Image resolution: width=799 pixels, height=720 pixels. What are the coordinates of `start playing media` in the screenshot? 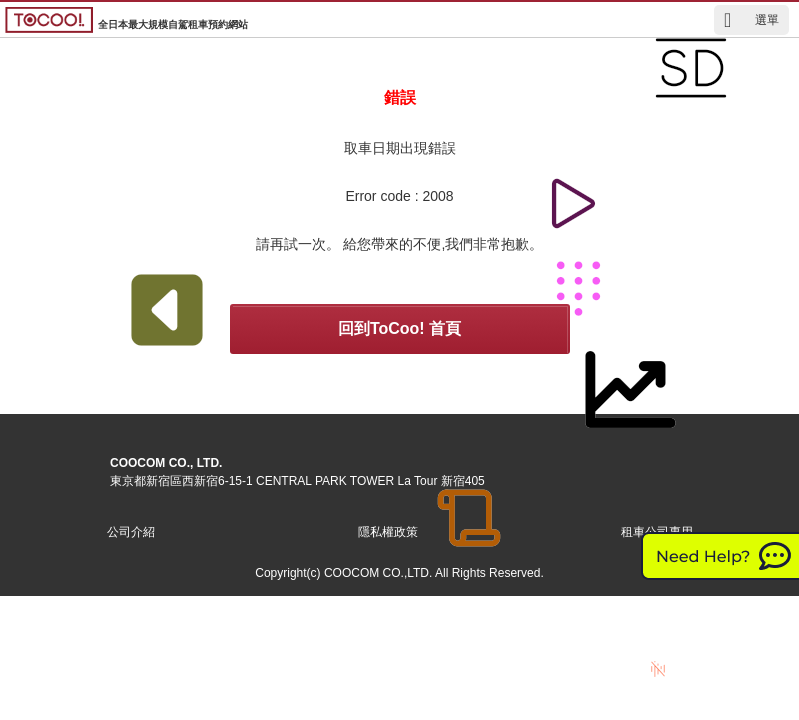 It's located at (573, 203).